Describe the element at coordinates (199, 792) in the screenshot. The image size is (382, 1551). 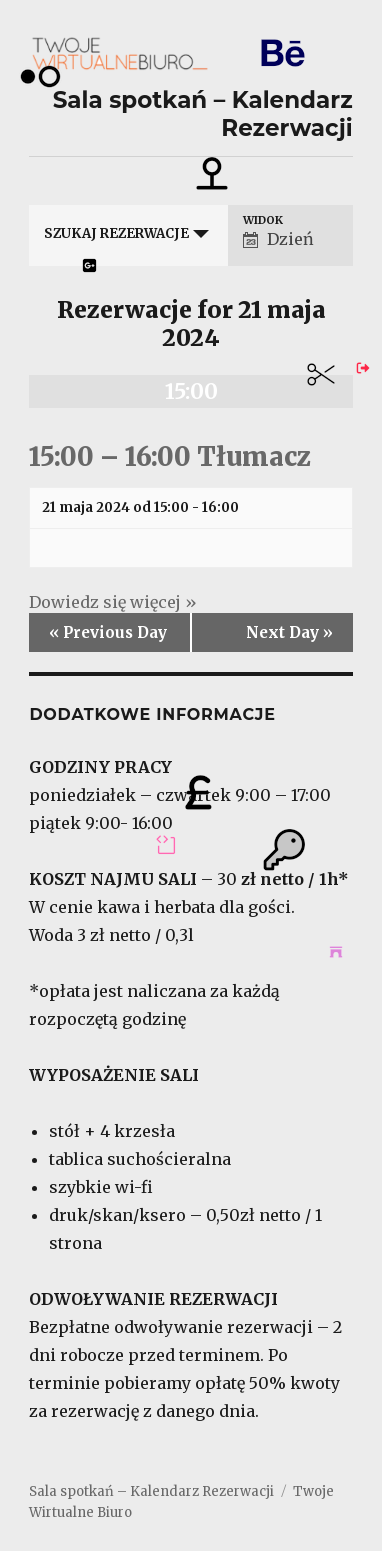
I see `indicates british pound sterling currency` at that location.